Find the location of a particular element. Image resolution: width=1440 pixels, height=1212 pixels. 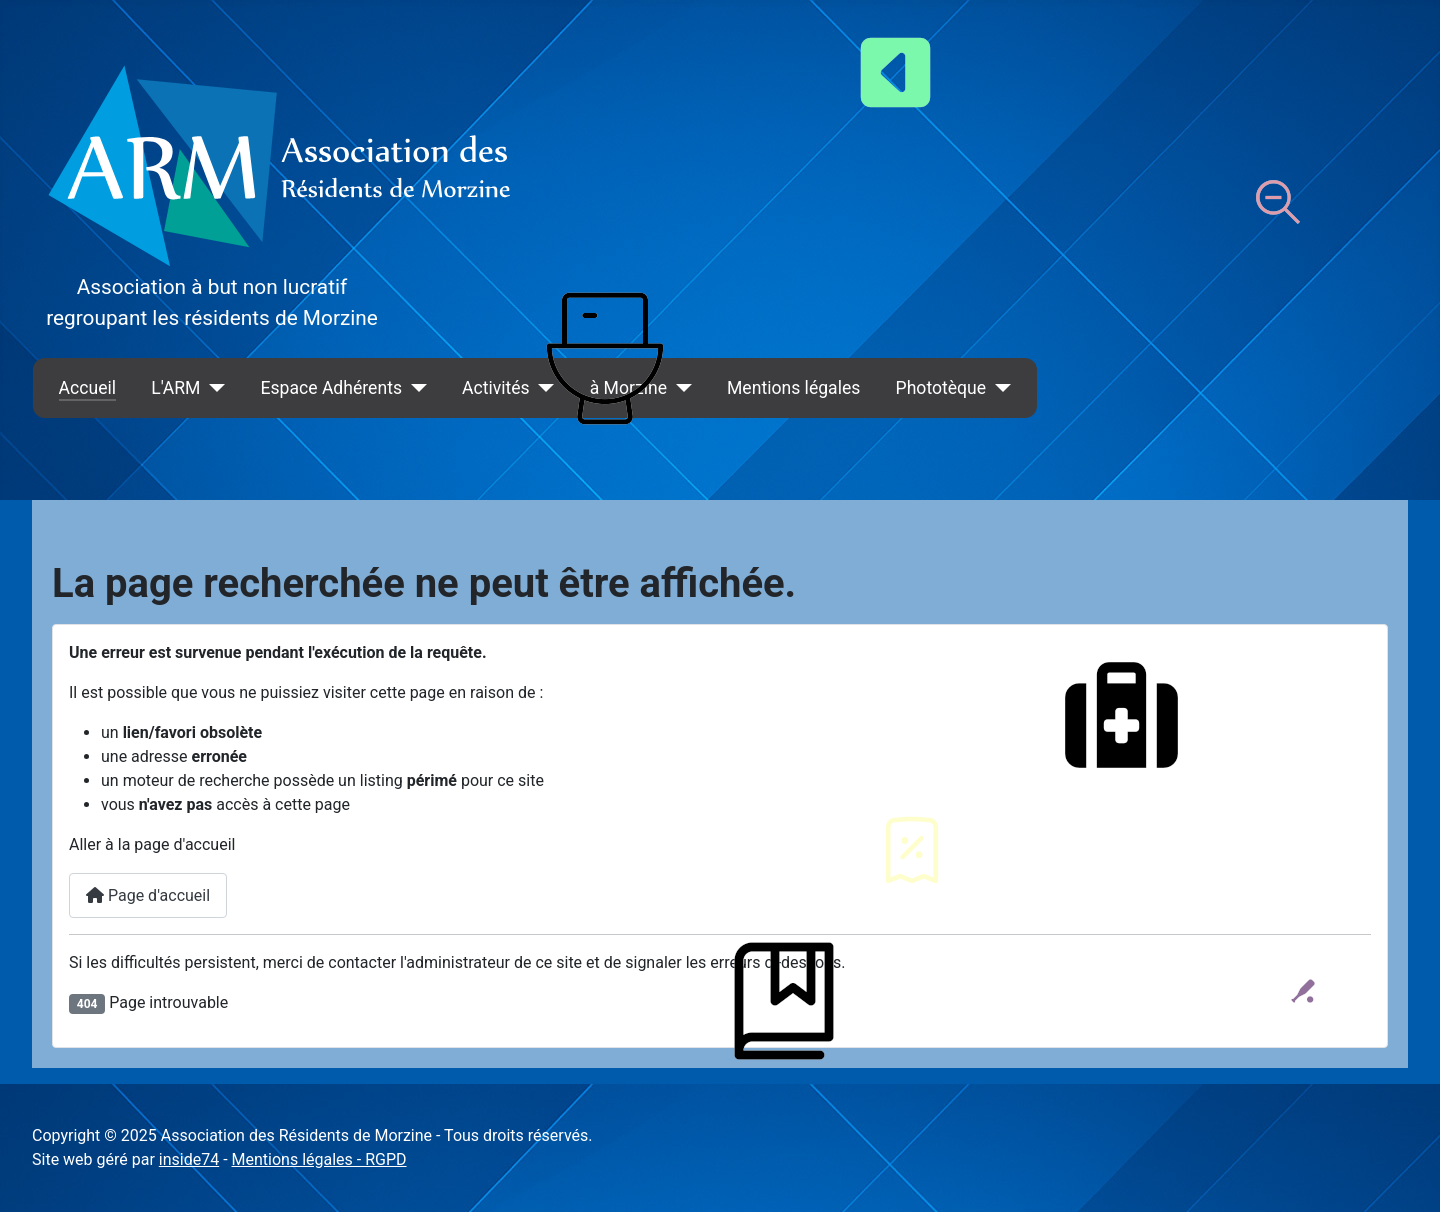

view discount or coupon codes is located at coordinates (912, 850).